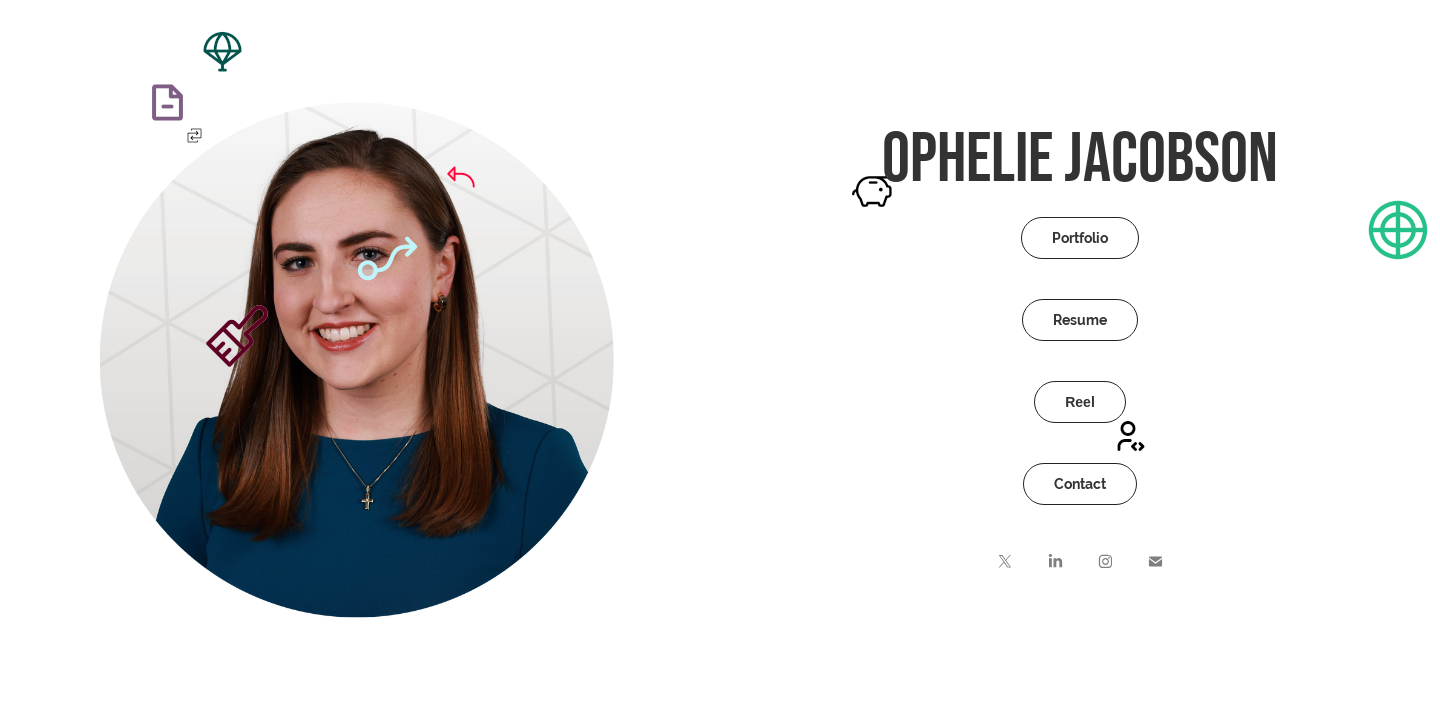 This screenshot has width=1440, height=720. I want to click on view developer profile, so click(1128, 436).